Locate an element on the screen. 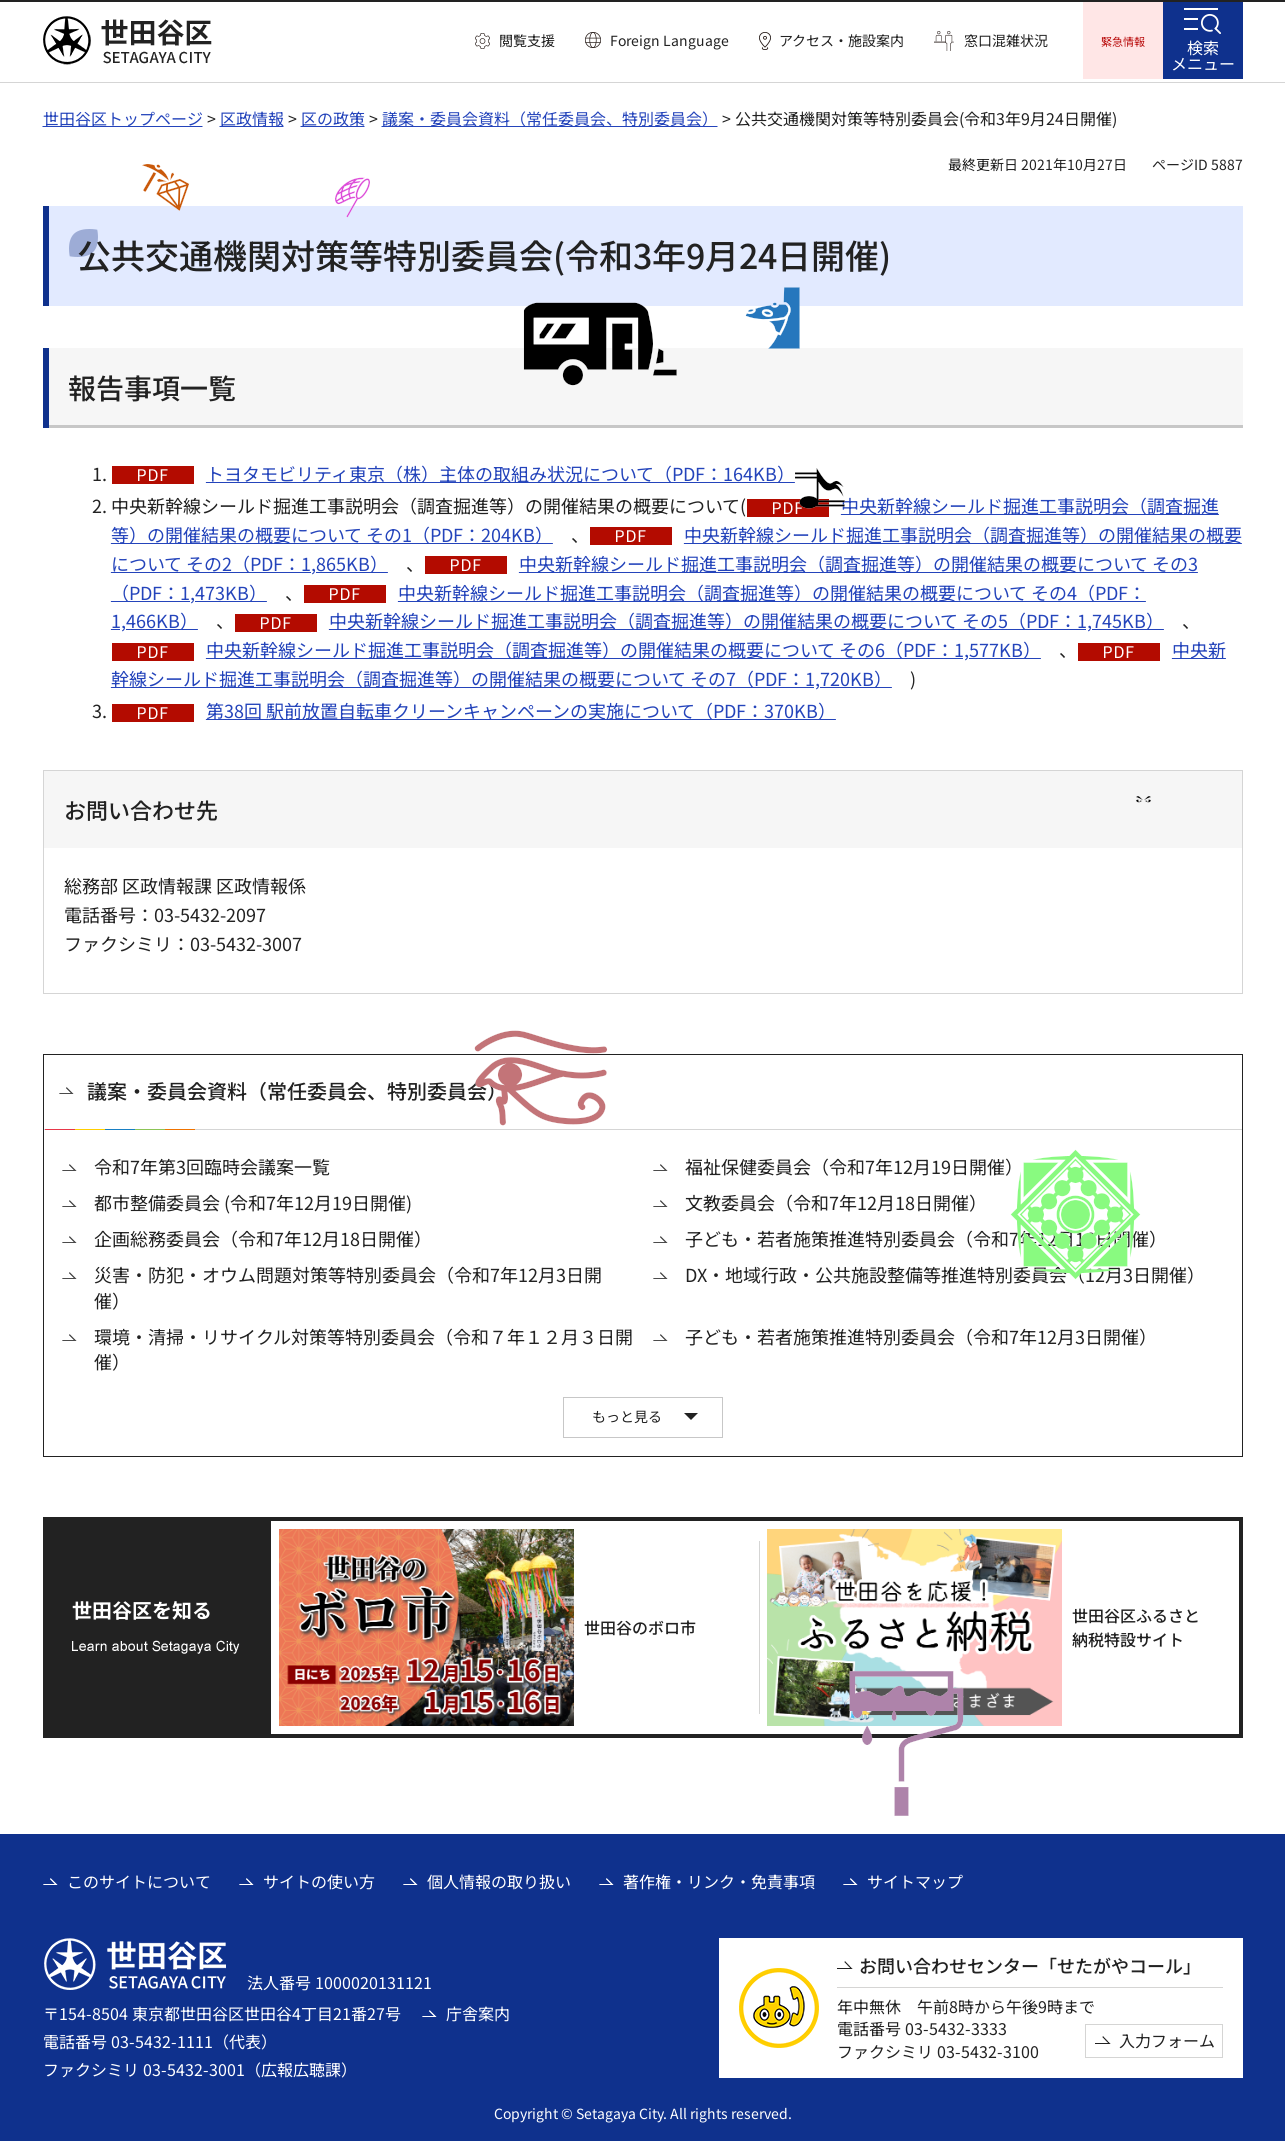  access Egyptian or mythology-themed content is located at coordinates (541, 1076).